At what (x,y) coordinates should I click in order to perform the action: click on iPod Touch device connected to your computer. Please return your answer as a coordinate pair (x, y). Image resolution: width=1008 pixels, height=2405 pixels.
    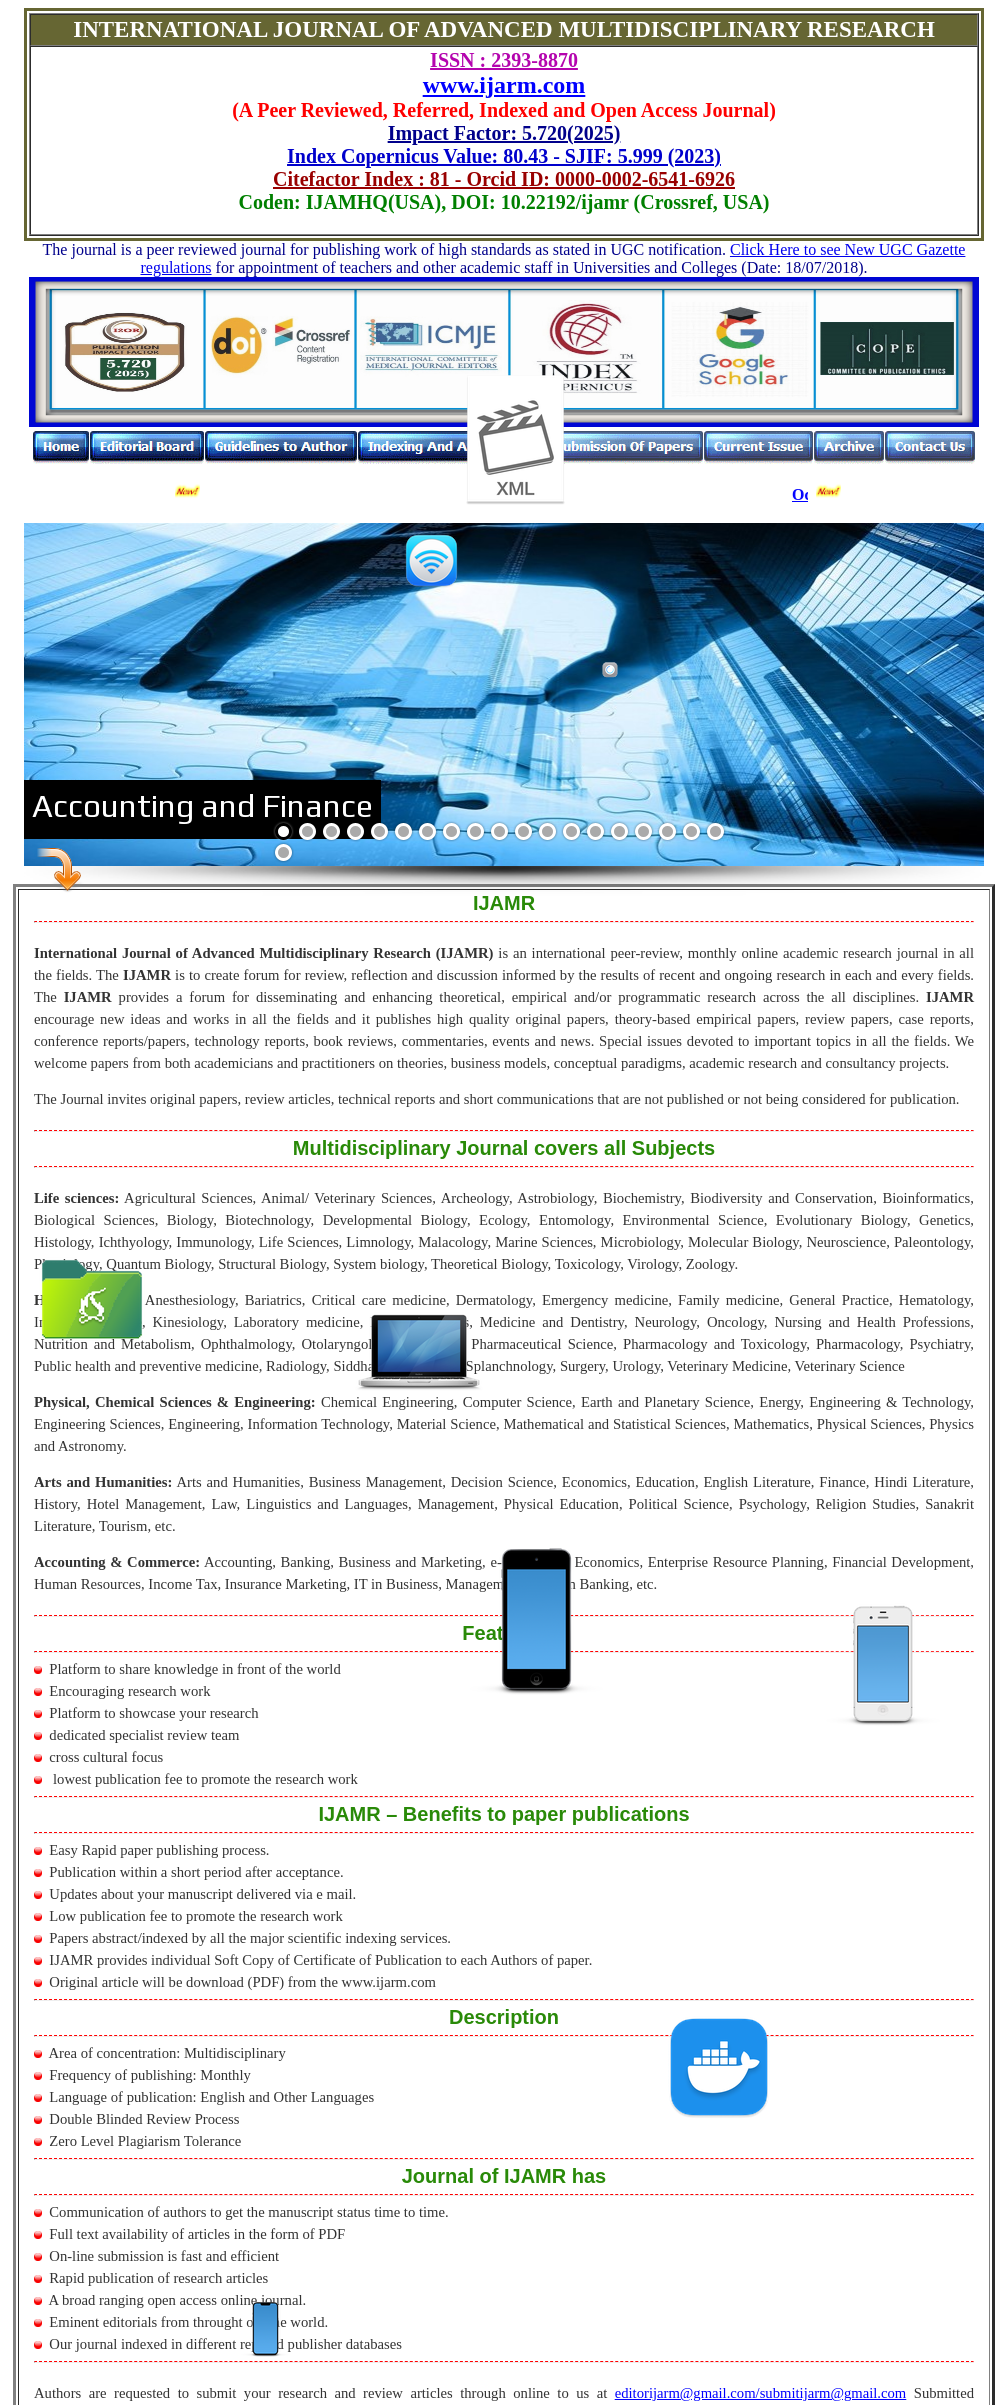
    Looking at the image, I should click on (536, 1621).